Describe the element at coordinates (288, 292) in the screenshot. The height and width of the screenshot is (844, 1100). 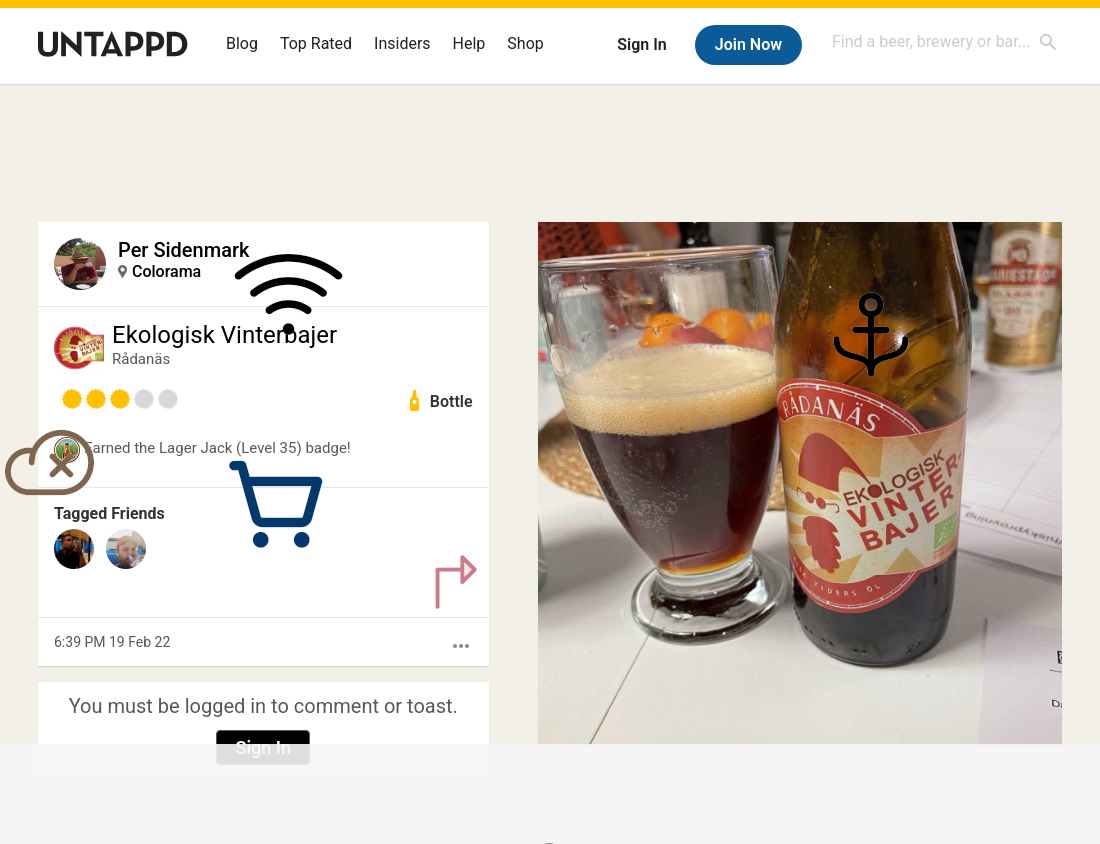
I see `indicates strong wifi connection` at that location.